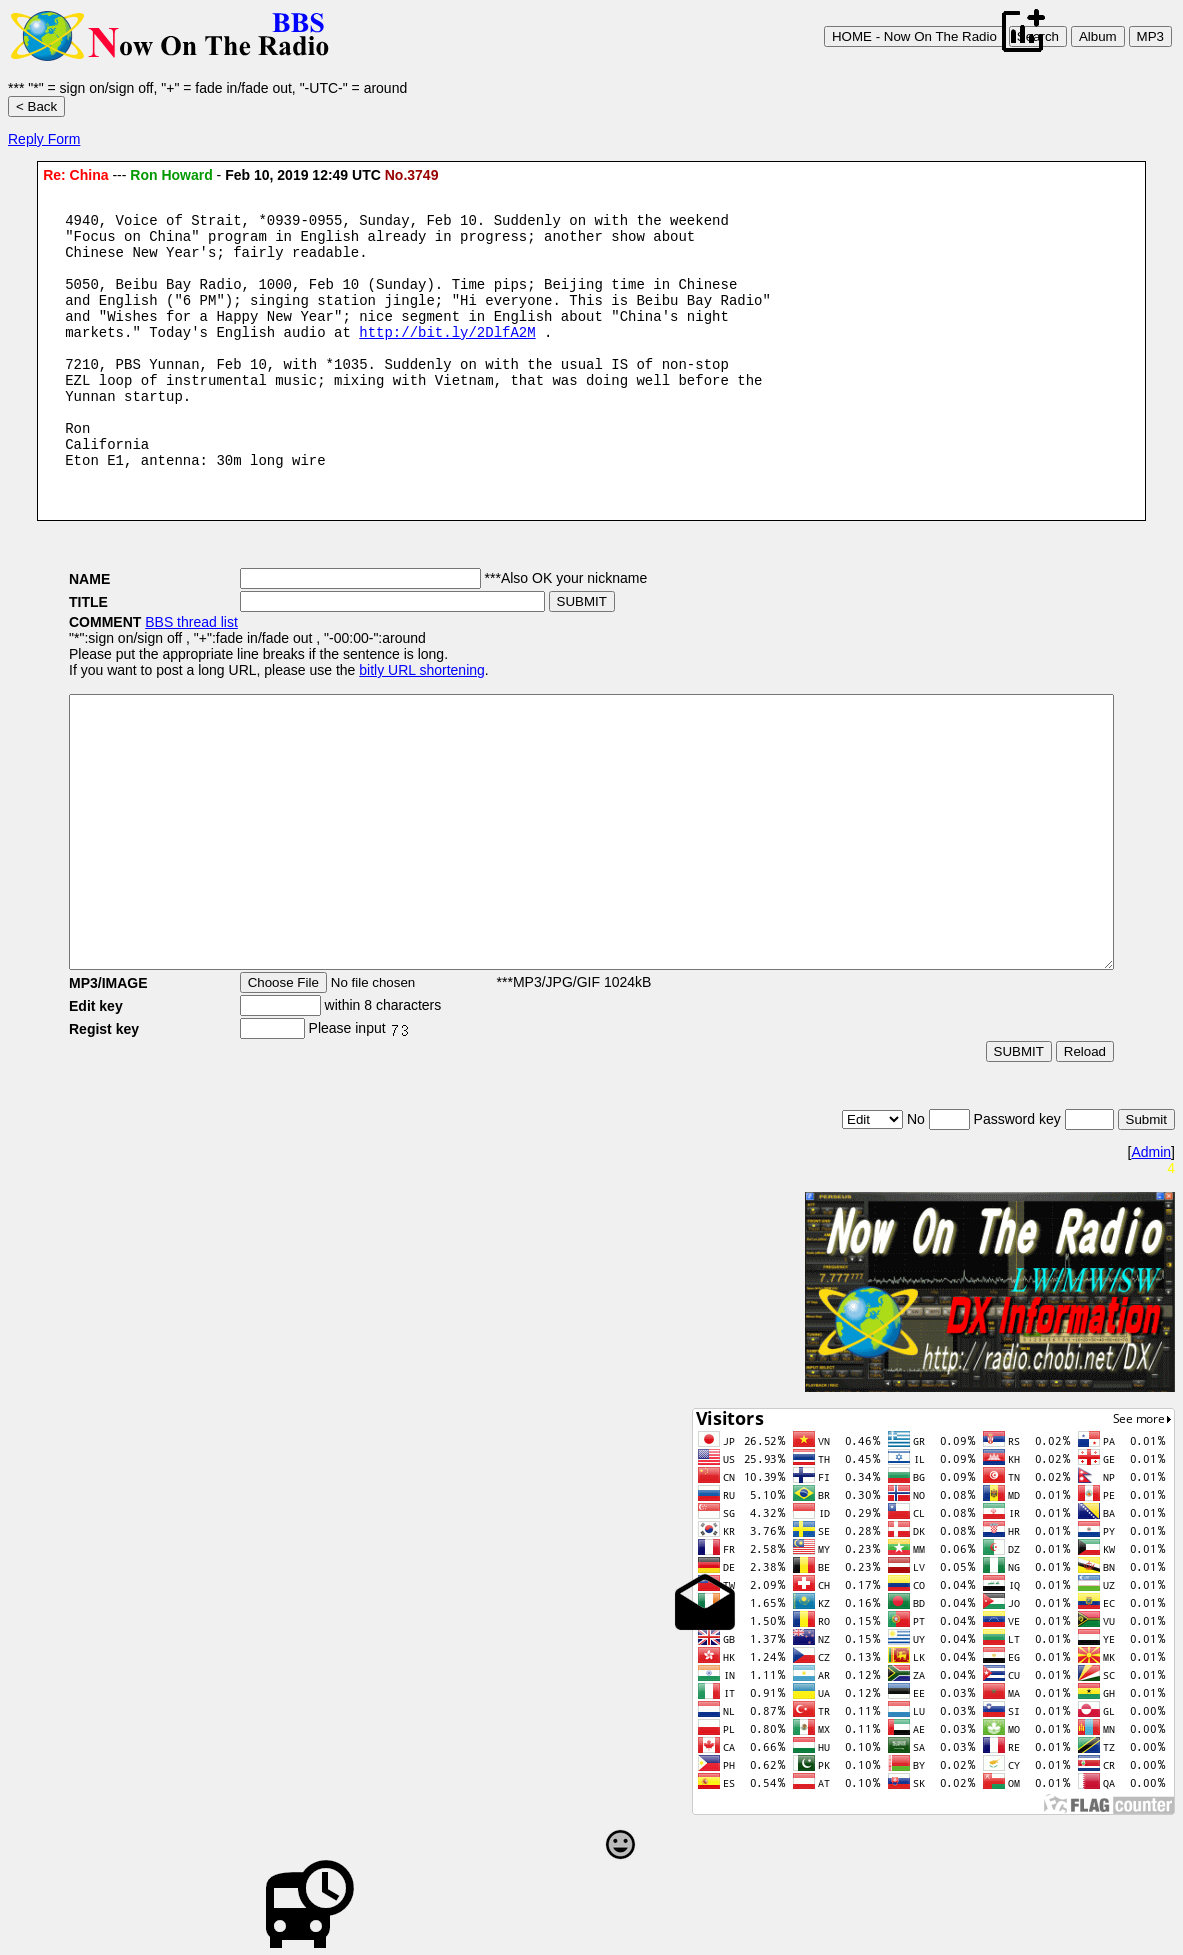 This screenshot has height=1955, width=1183. I want to click on insert an emoji or emoticon, so click(620, 1844).